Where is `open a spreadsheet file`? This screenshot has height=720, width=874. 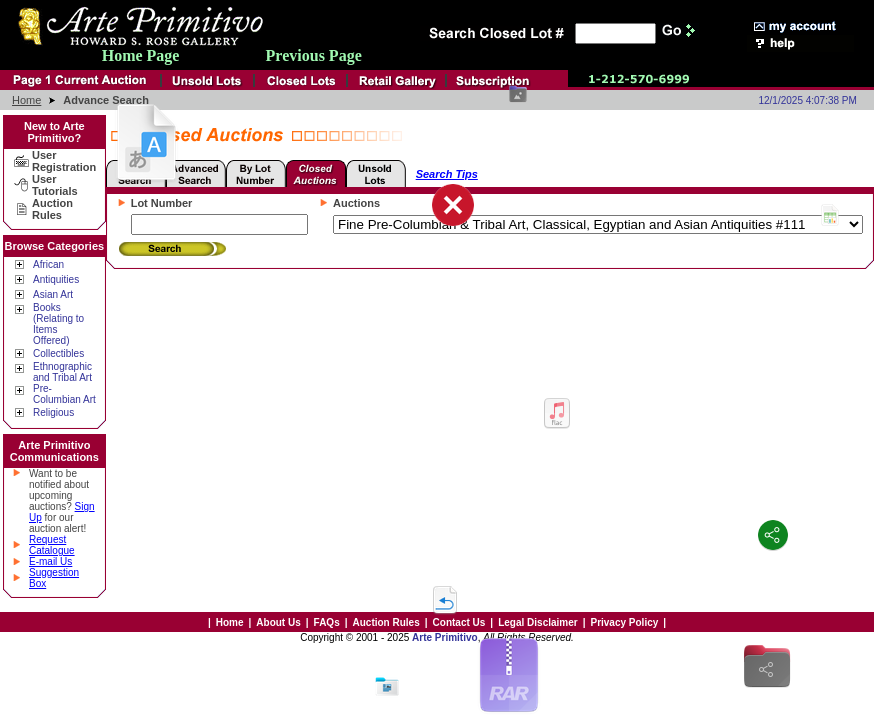
open a spreadsheet file is located at coordinates (830, 215).